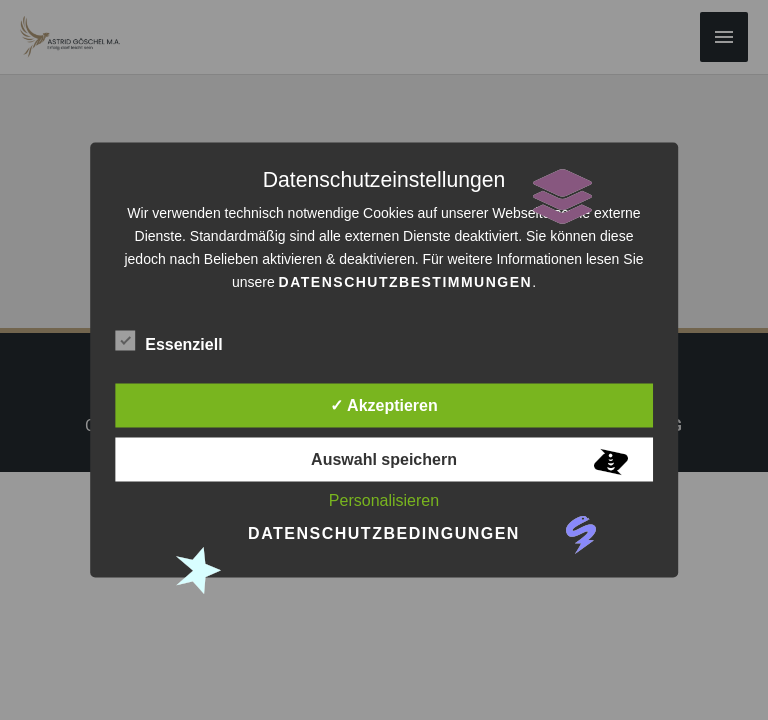 This screenshot has width=768, height=720. Describe the element at coordinates (611, 462) in the screenshot. I see `open the Boost mobile app` at that location.